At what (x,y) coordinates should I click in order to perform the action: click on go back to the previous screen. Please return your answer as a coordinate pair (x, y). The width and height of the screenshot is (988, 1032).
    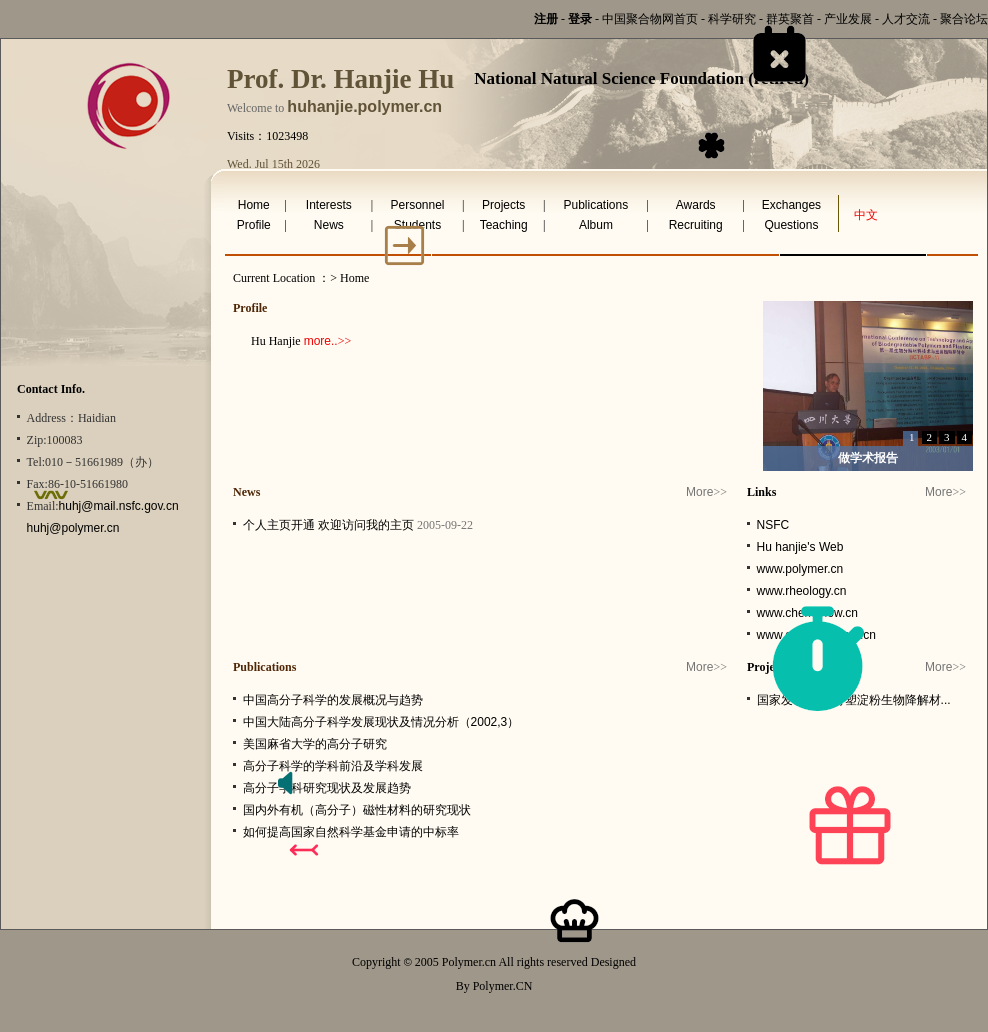
    Looking at the image, I should click on (304, 850).